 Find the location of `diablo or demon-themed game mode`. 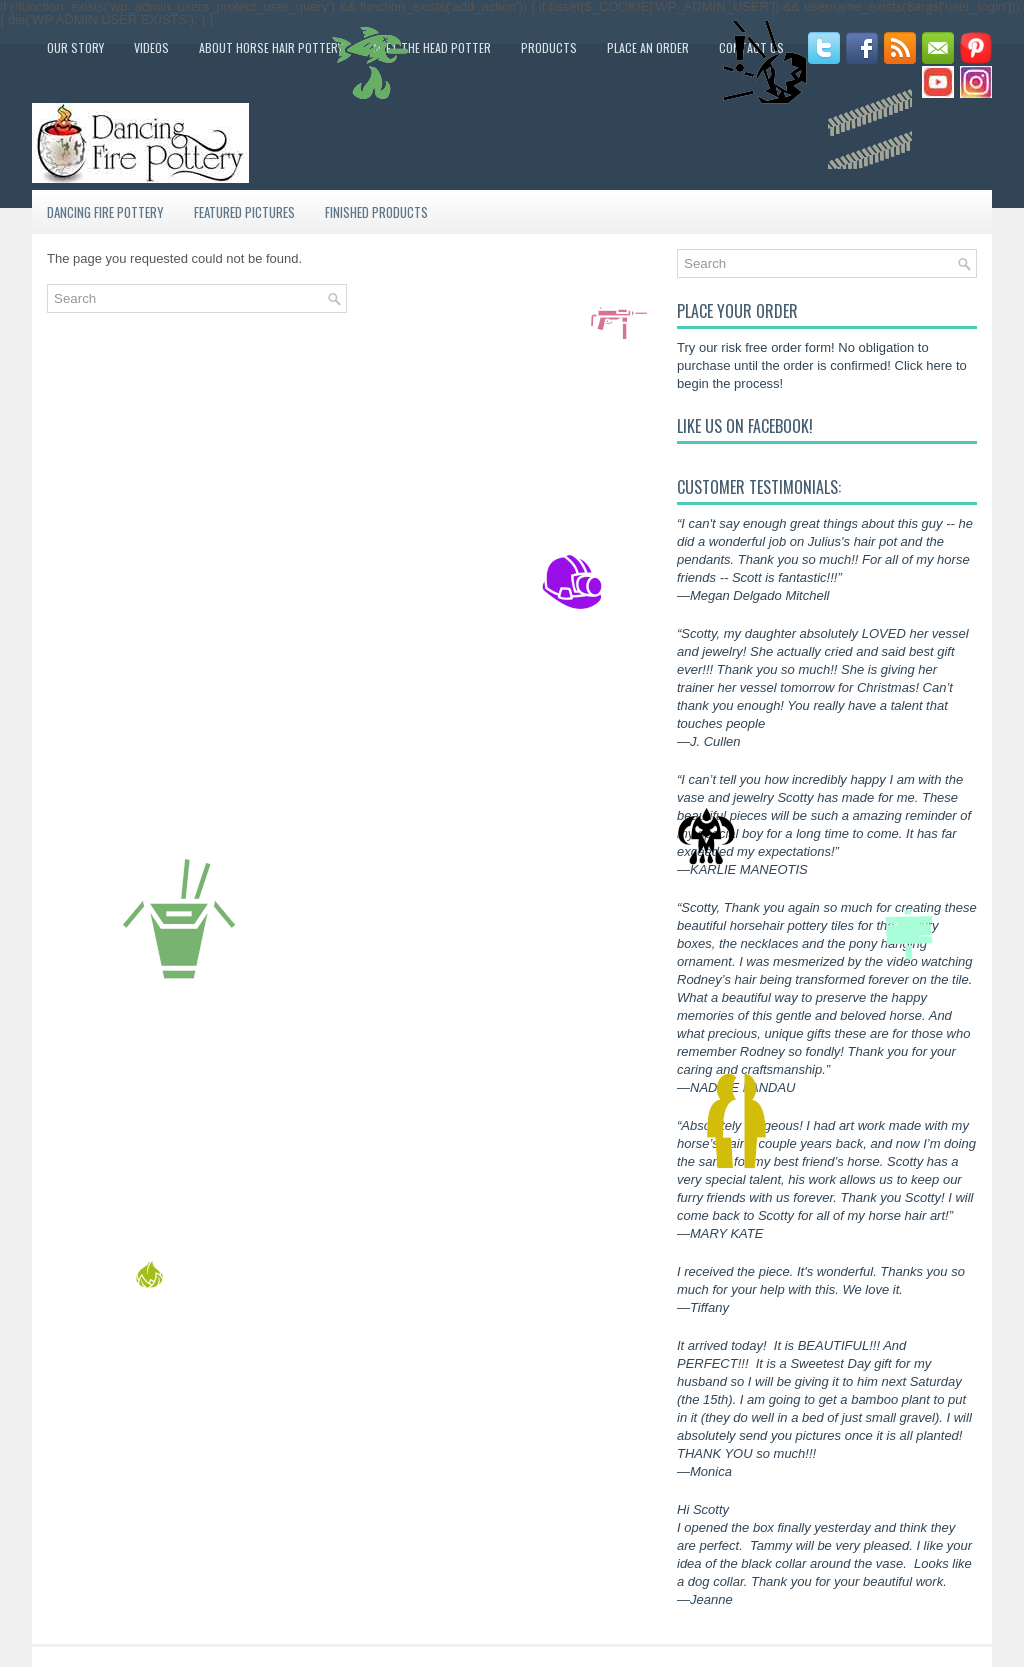

diablo or demon-themed game mode is located at coordinates (706, 836).